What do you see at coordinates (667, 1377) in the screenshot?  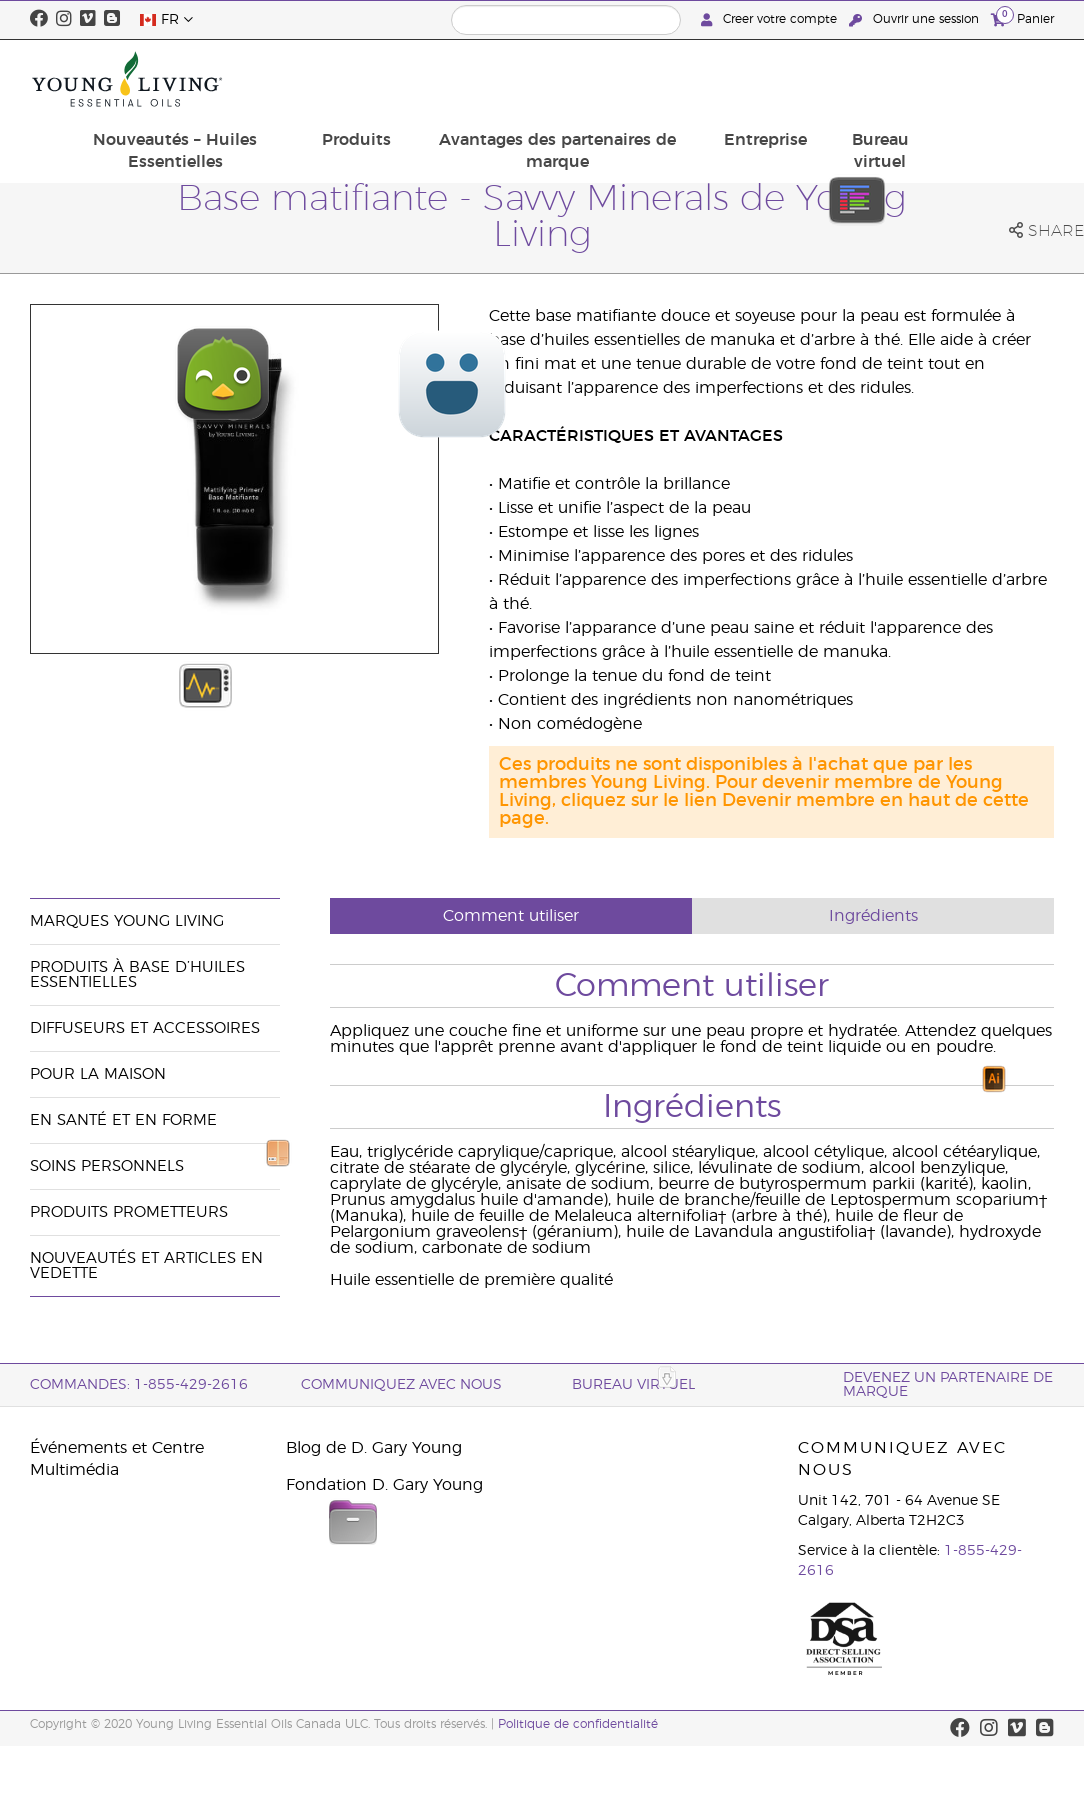 I see `install a file or software package` at bounding box center [667, 1377].